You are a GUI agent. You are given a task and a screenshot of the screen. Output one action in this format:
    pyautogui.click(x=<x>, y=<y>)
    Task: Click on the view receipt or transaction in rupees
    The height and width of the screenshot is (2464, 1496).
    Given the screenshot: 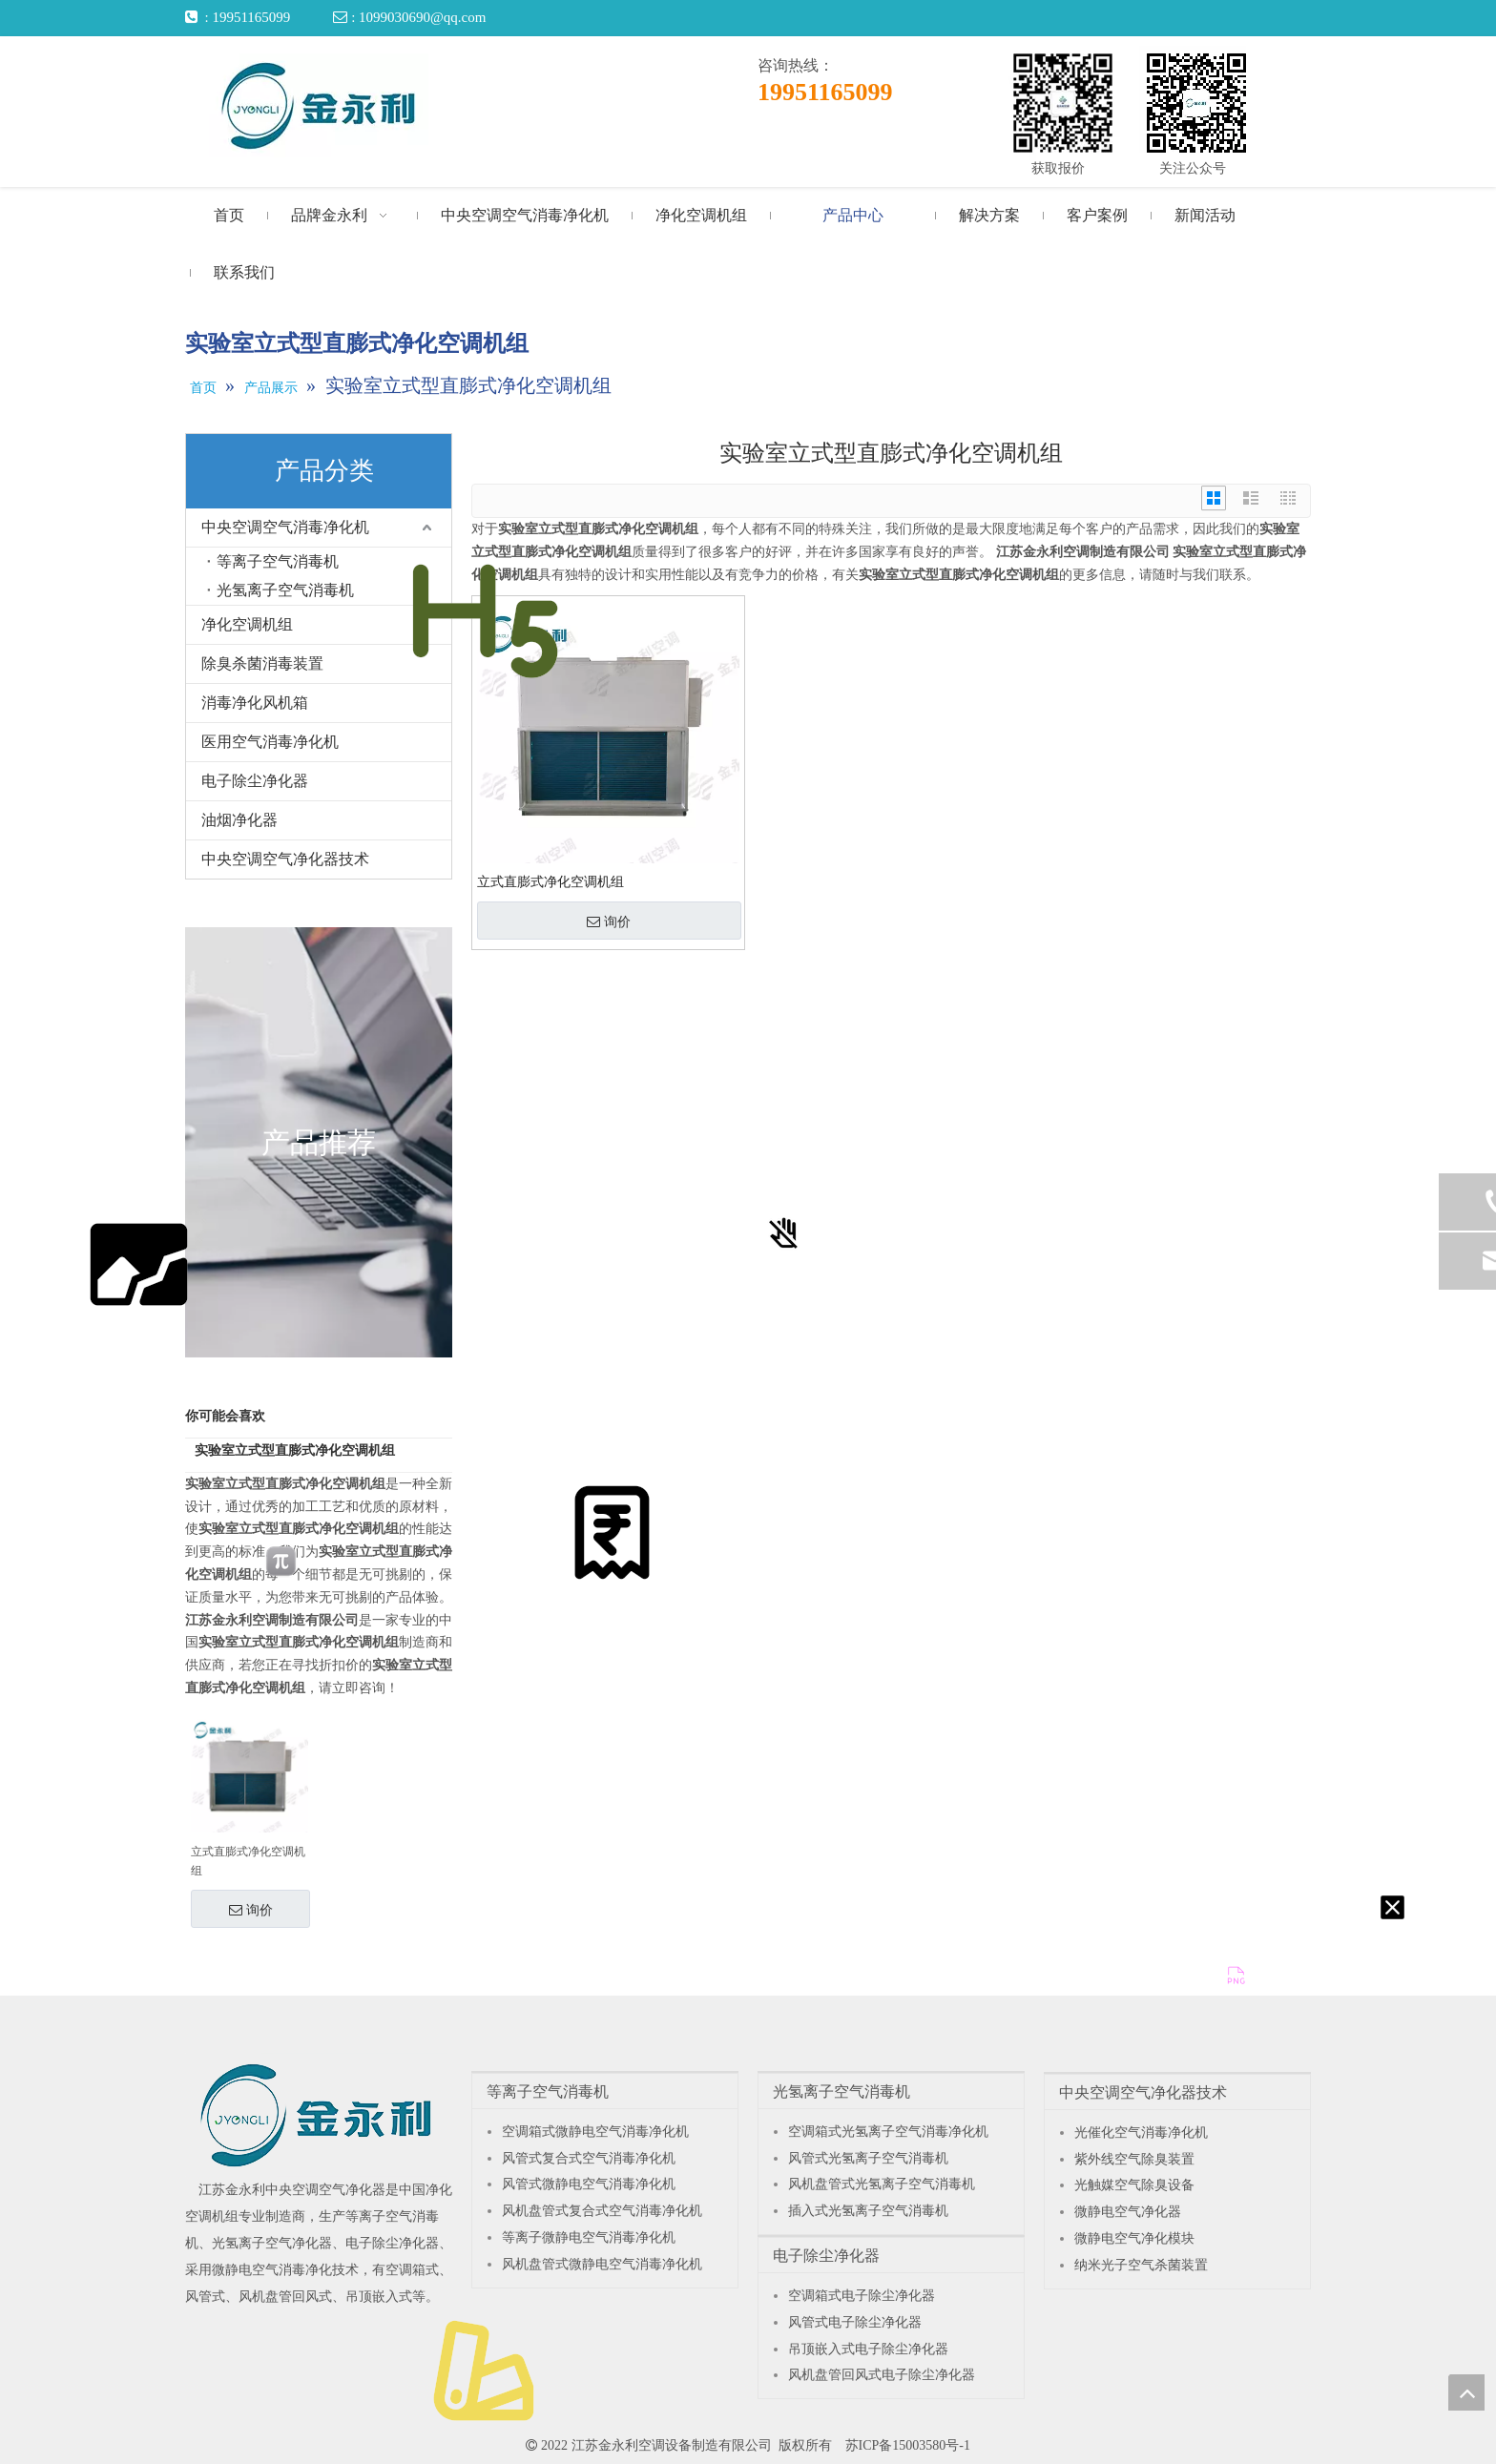 What is the action you would take?
    pyautogui.click(x=612, y=1532)
    